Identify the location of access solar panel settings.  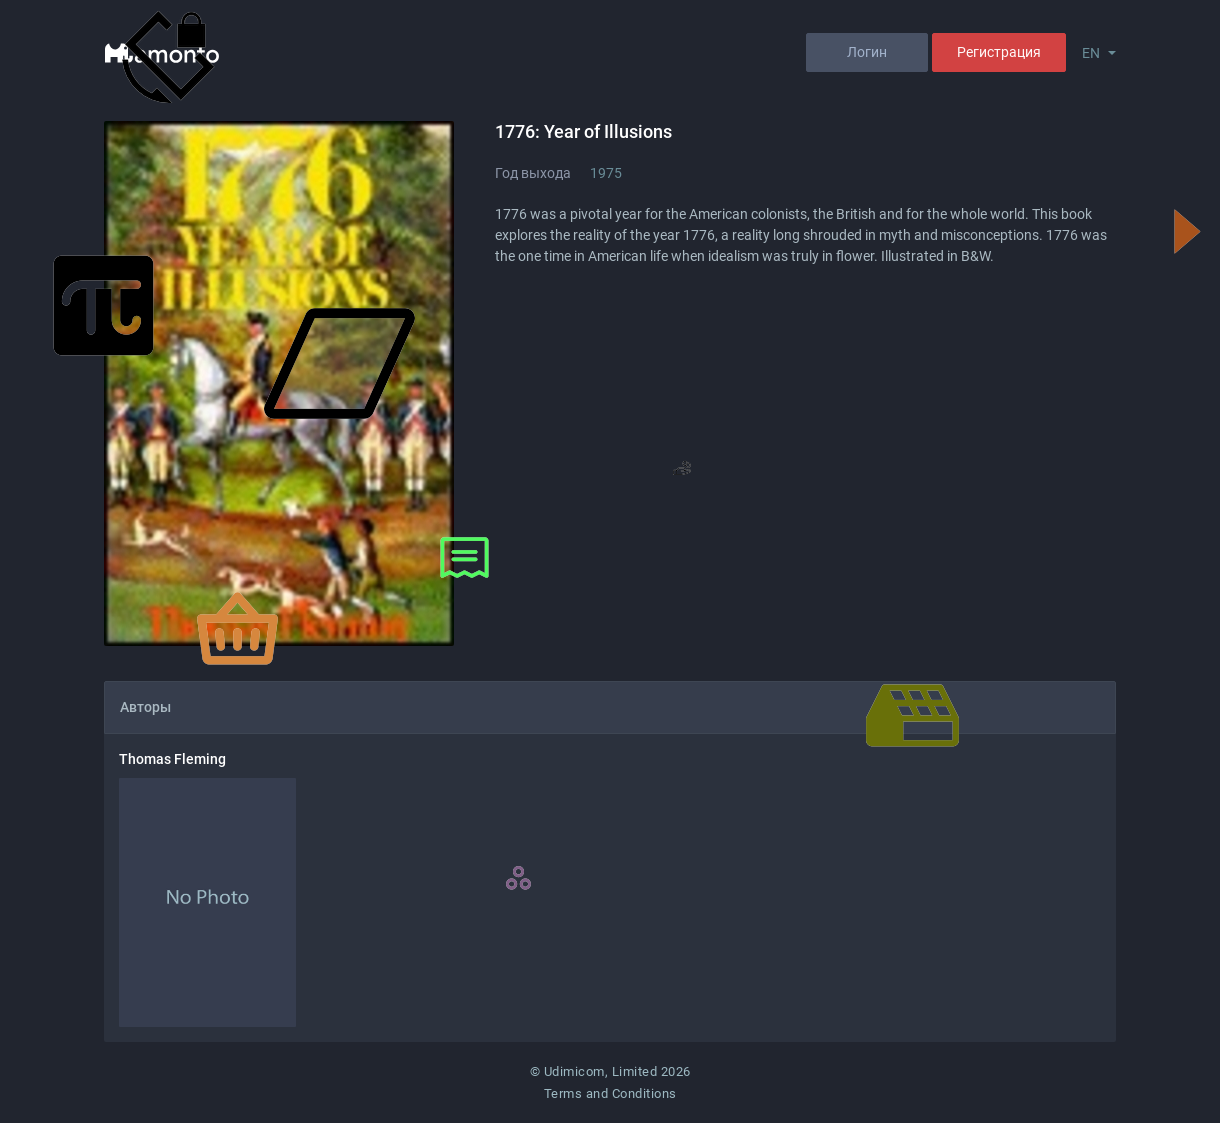
(912, 718).